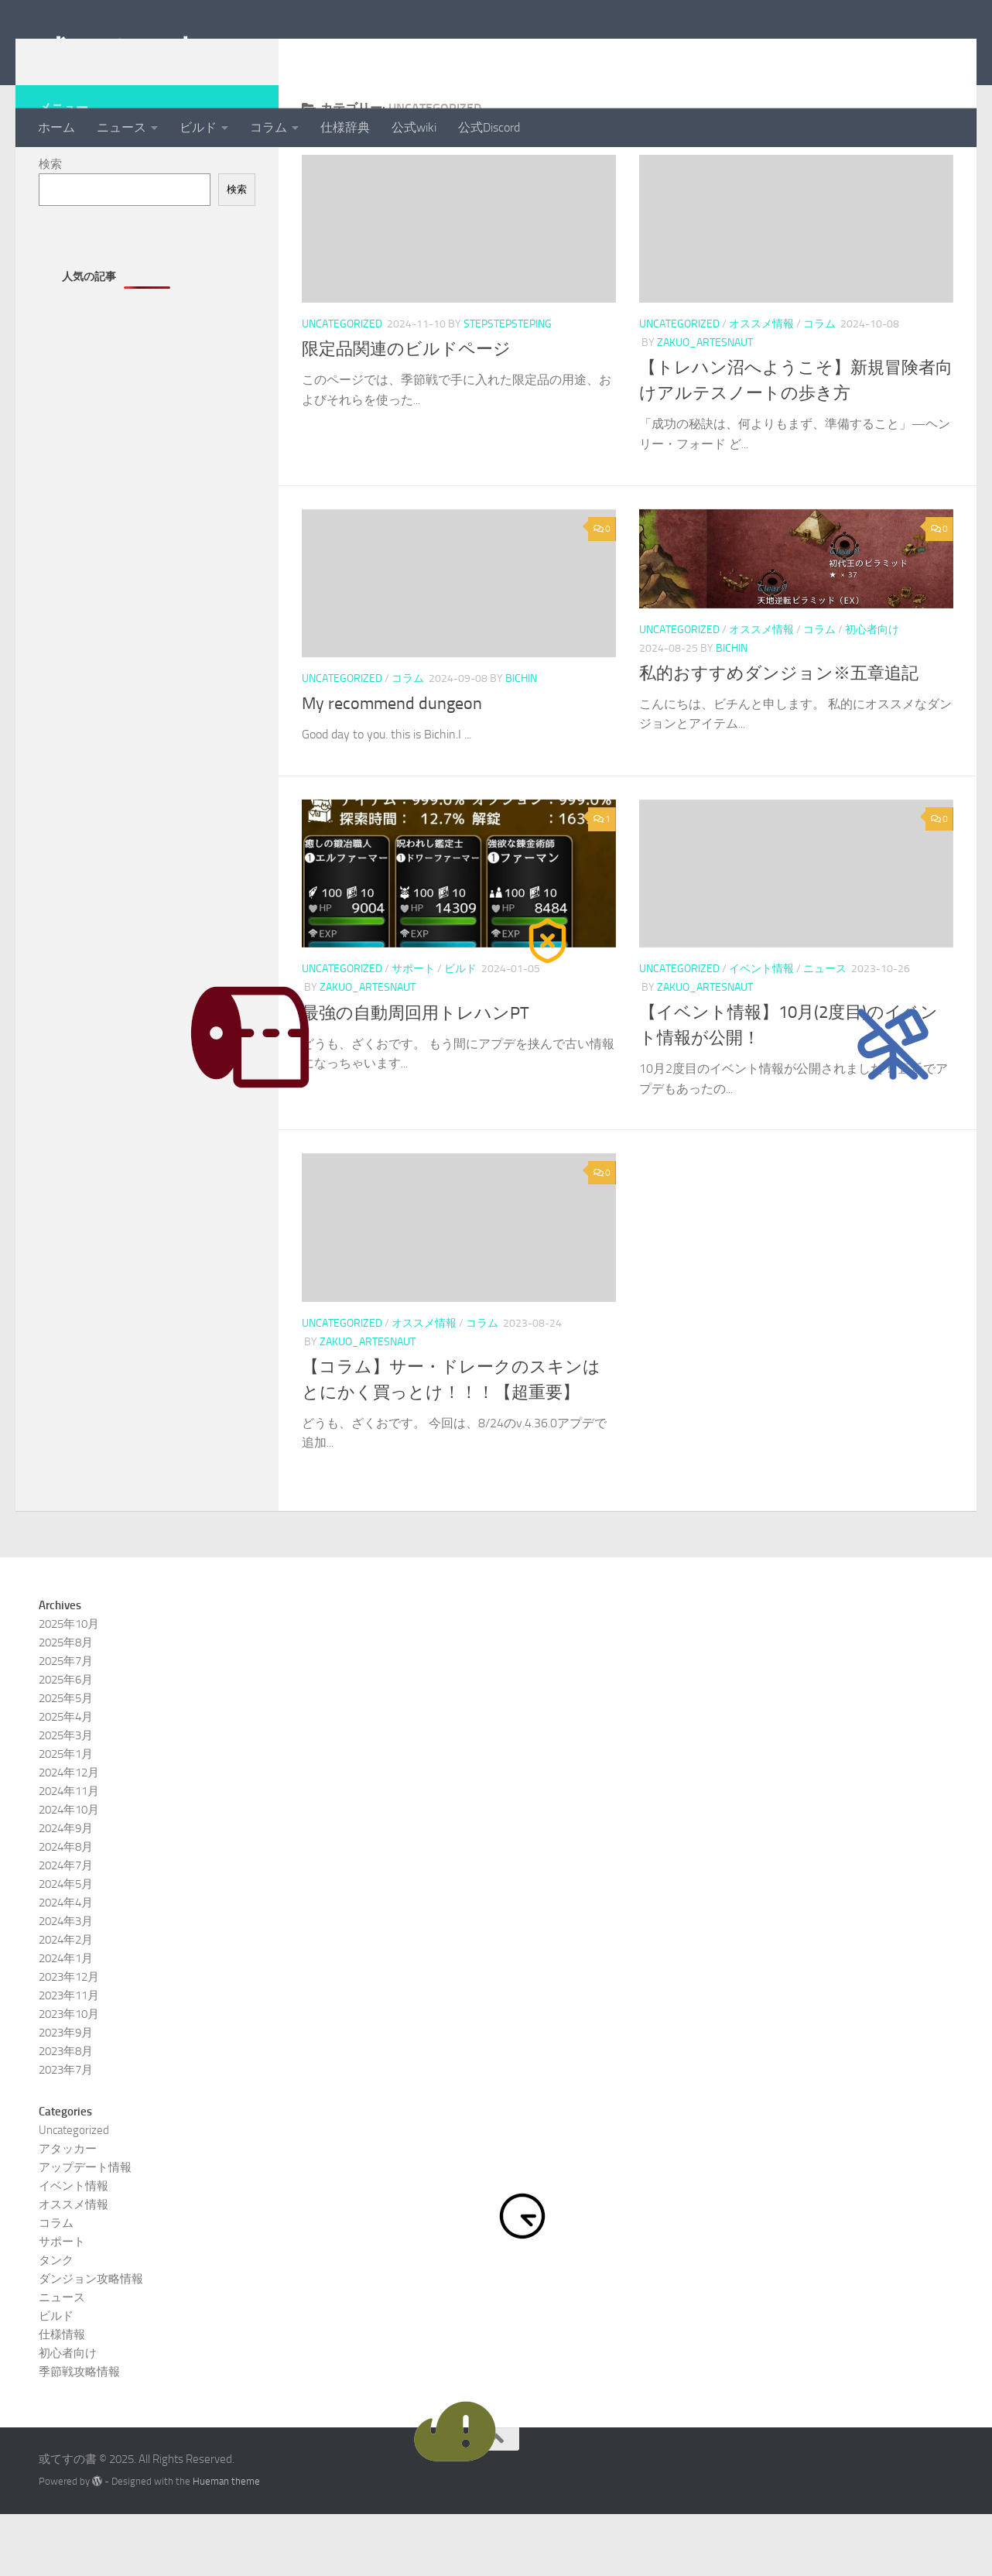  I want to click on security protection disabled or off, so click(547, 940).